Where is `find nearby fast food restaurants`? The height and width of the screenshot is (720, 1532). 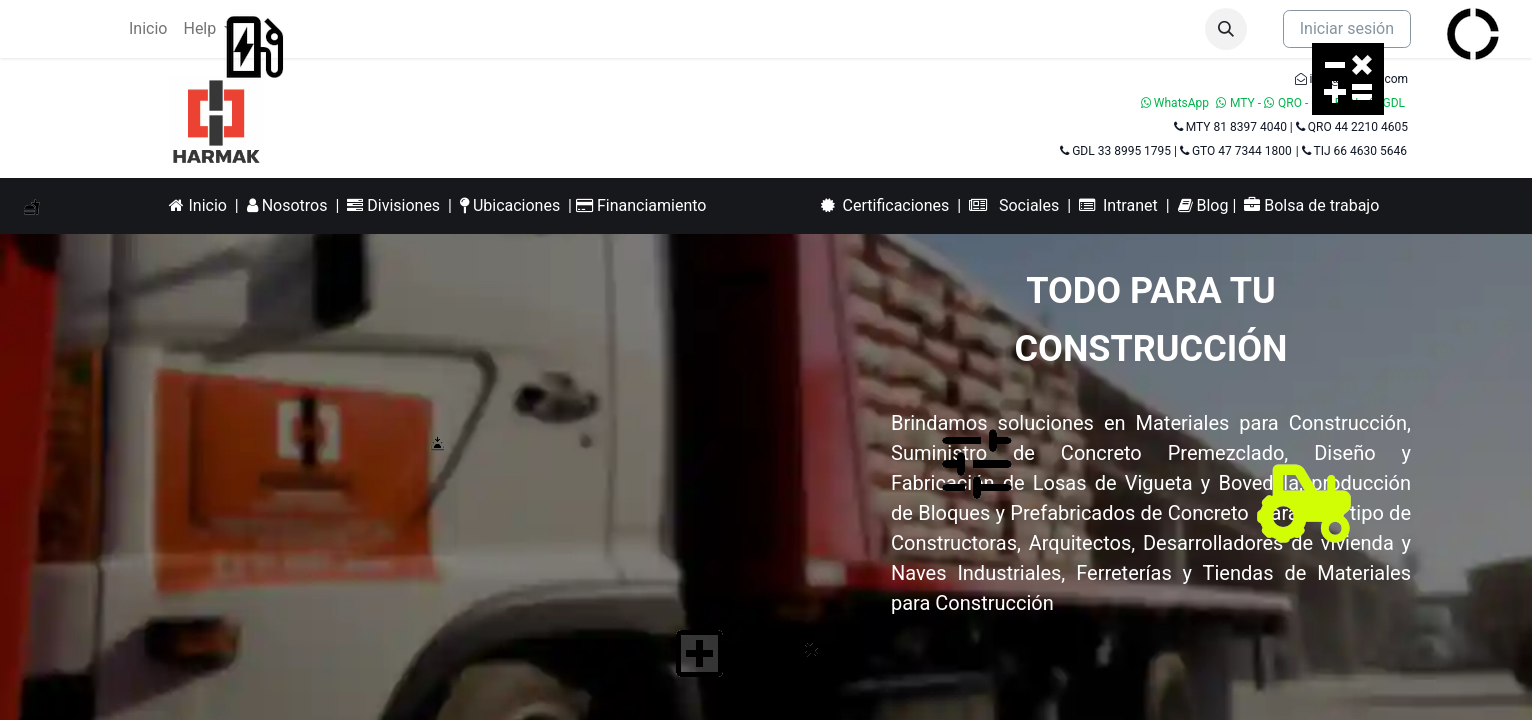 find nearby fast food restaurants is located at coordinates (32, 207).